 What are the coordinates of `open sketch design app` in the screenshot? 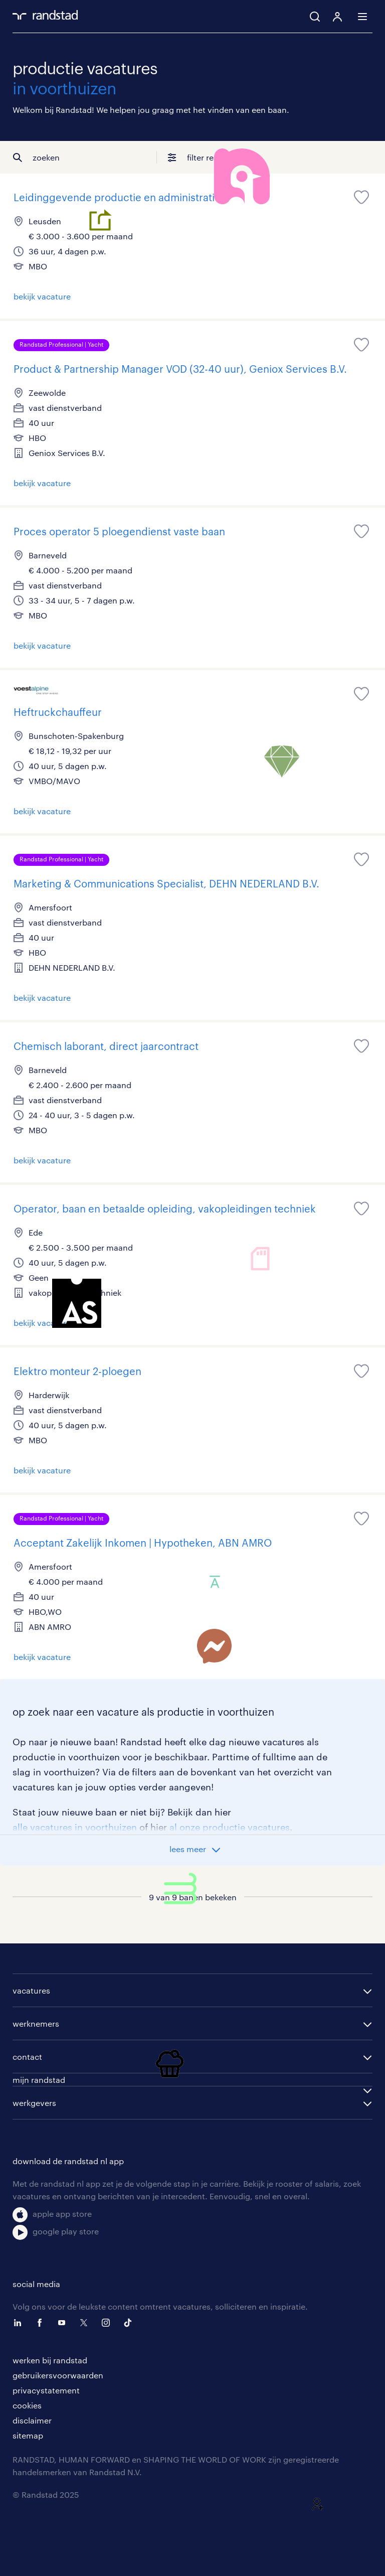 It's located at (282, 762).